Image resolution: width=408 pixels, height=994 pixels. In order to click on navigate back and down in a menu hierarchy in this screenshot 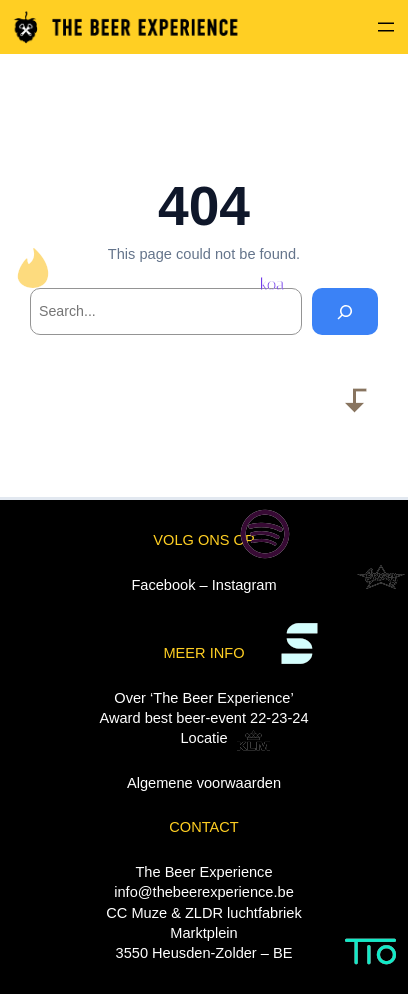, I will do `click(356, 399)`.